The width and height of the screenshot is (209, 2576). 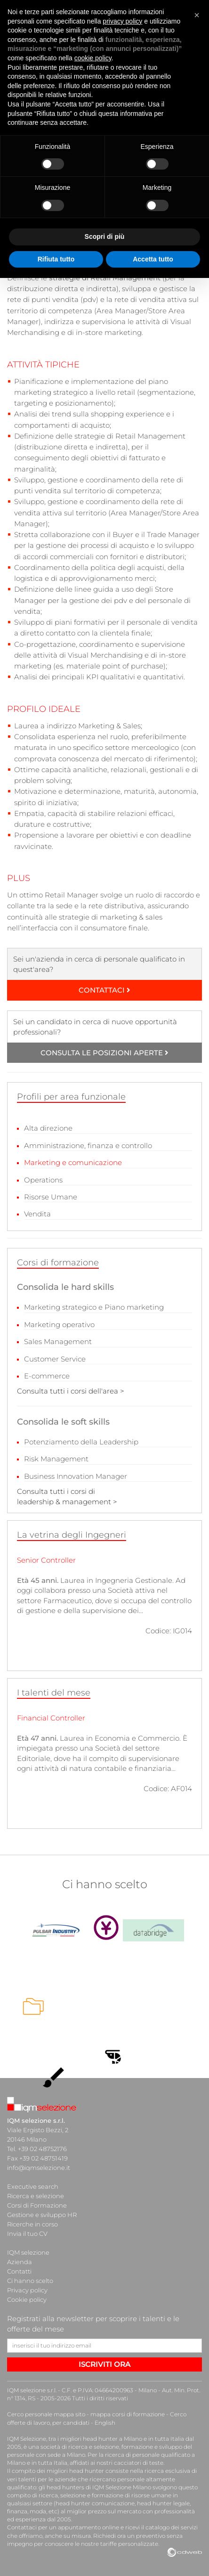 I want to click on make a payment in chinese yuan, so click(x=106, y=1927).